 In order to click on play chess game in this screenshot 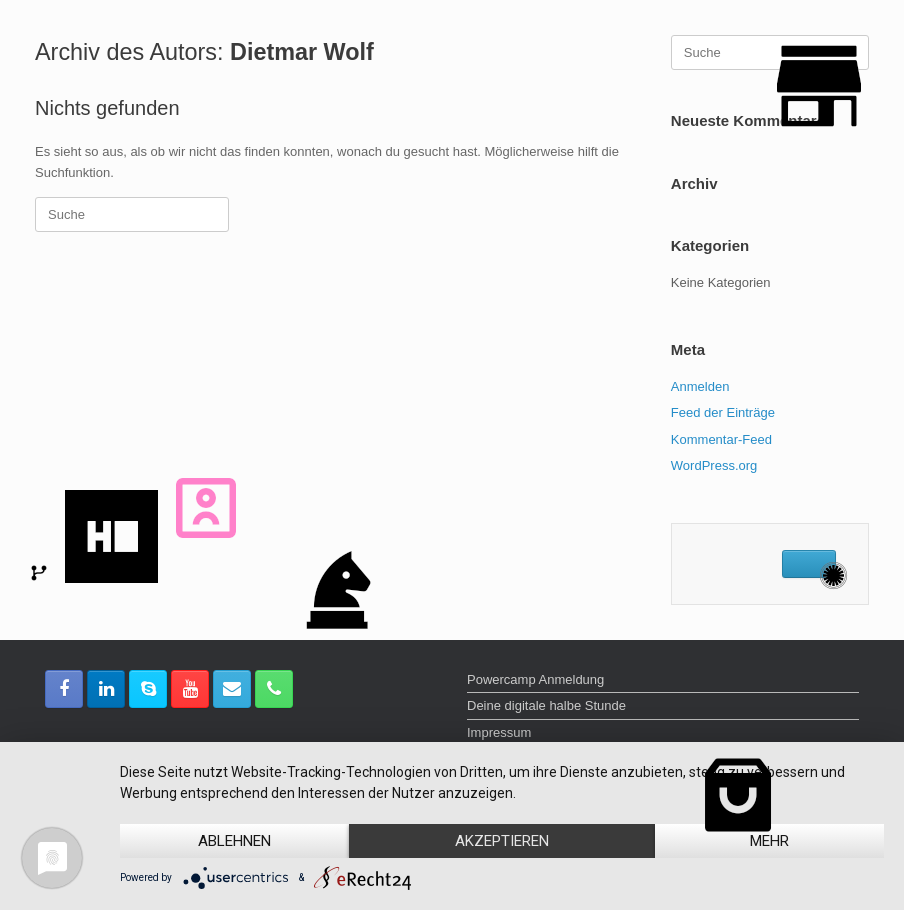, I will do `click(339, 593)`.